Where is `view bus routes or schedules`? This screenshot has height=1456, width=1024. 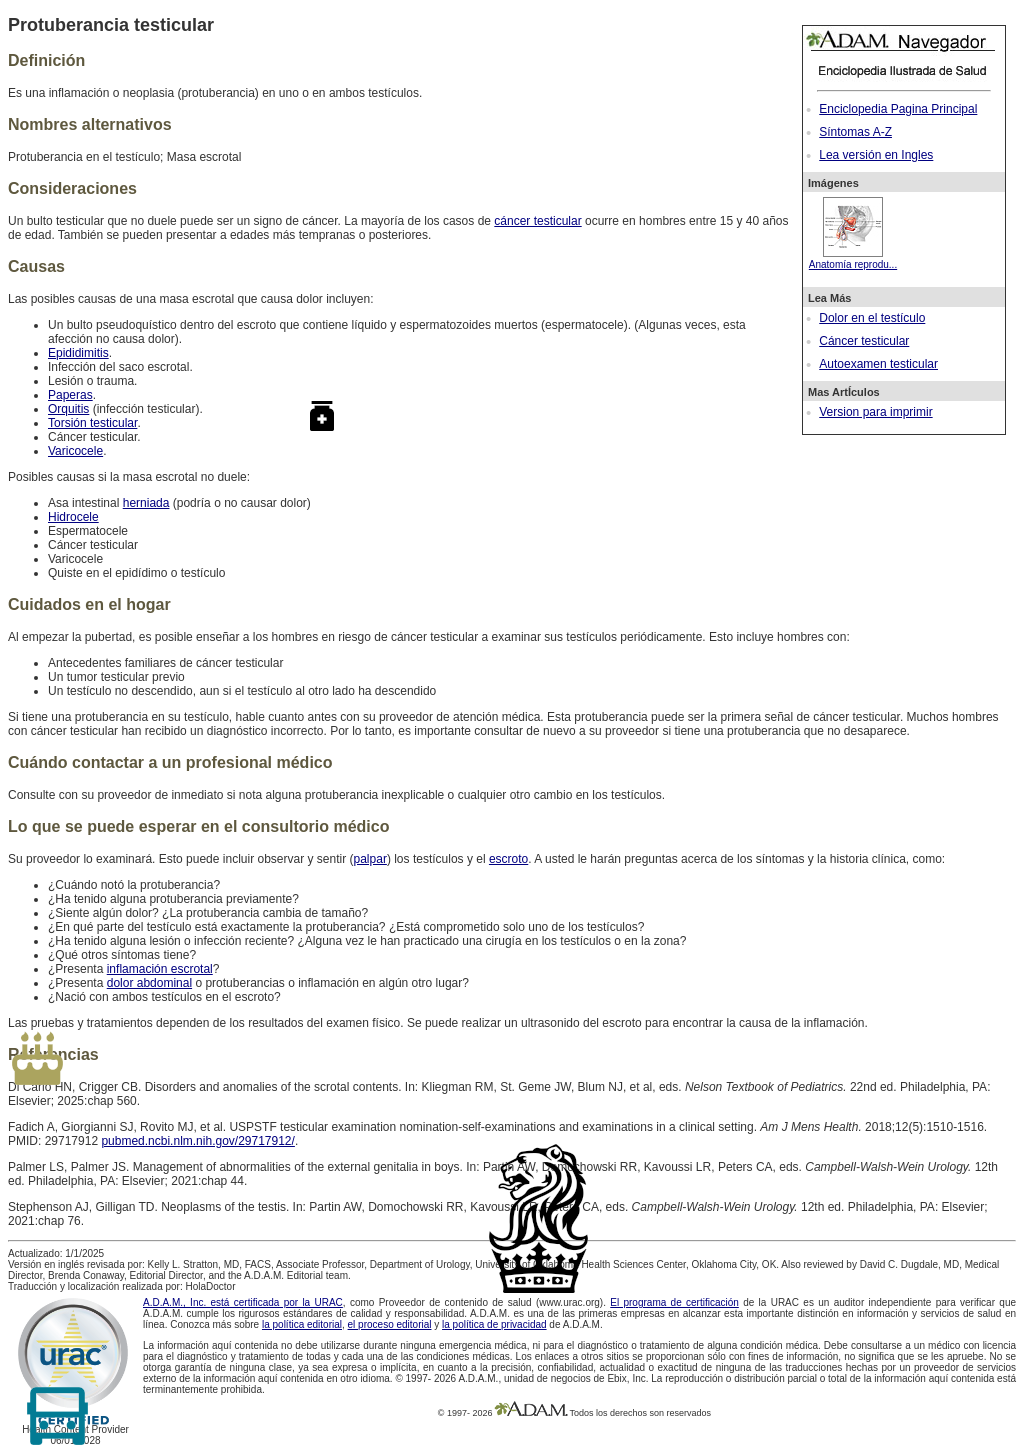 view bus routes or schedules is located at coordinates (57, 1414).